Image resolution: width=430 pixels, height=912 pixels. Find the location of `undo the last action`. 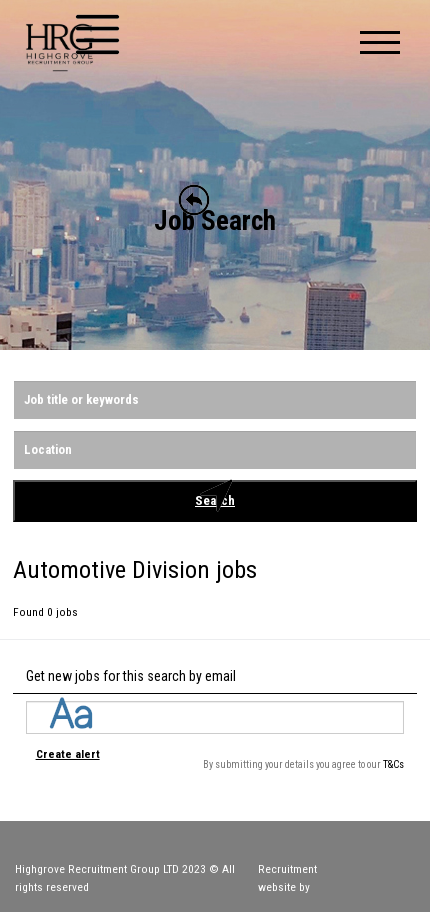

undo the last action is located at coordinates (194, 200).